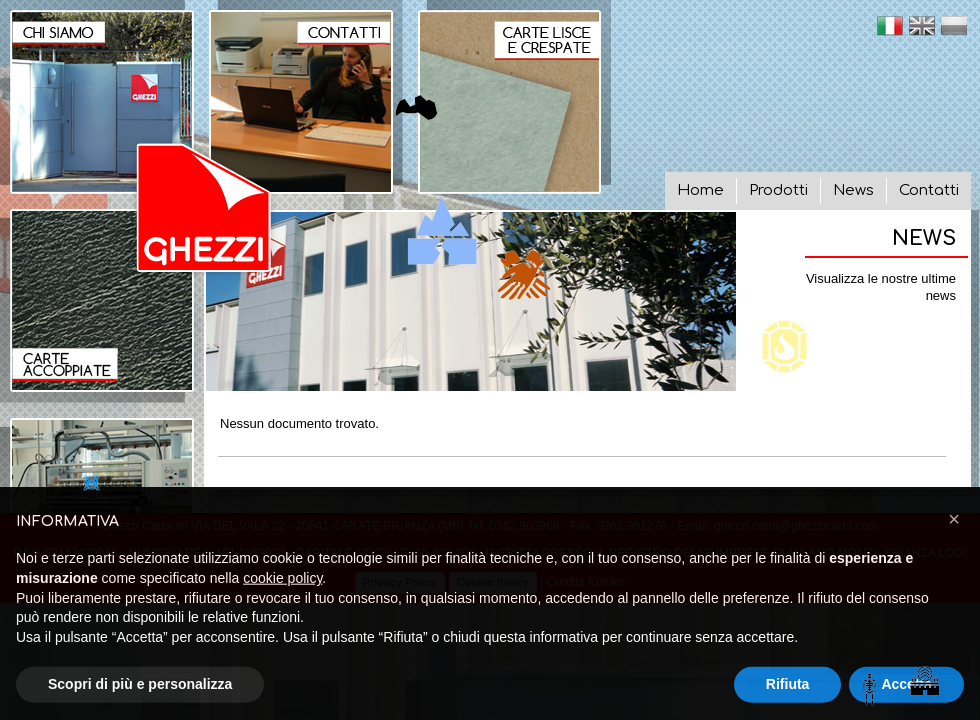 The width and height of the screenshot is (980, 720). What do you see at coordinates (416, 107) in the screenshot?
I see `select latvia as your country or region` at bounding box center [416, 107].